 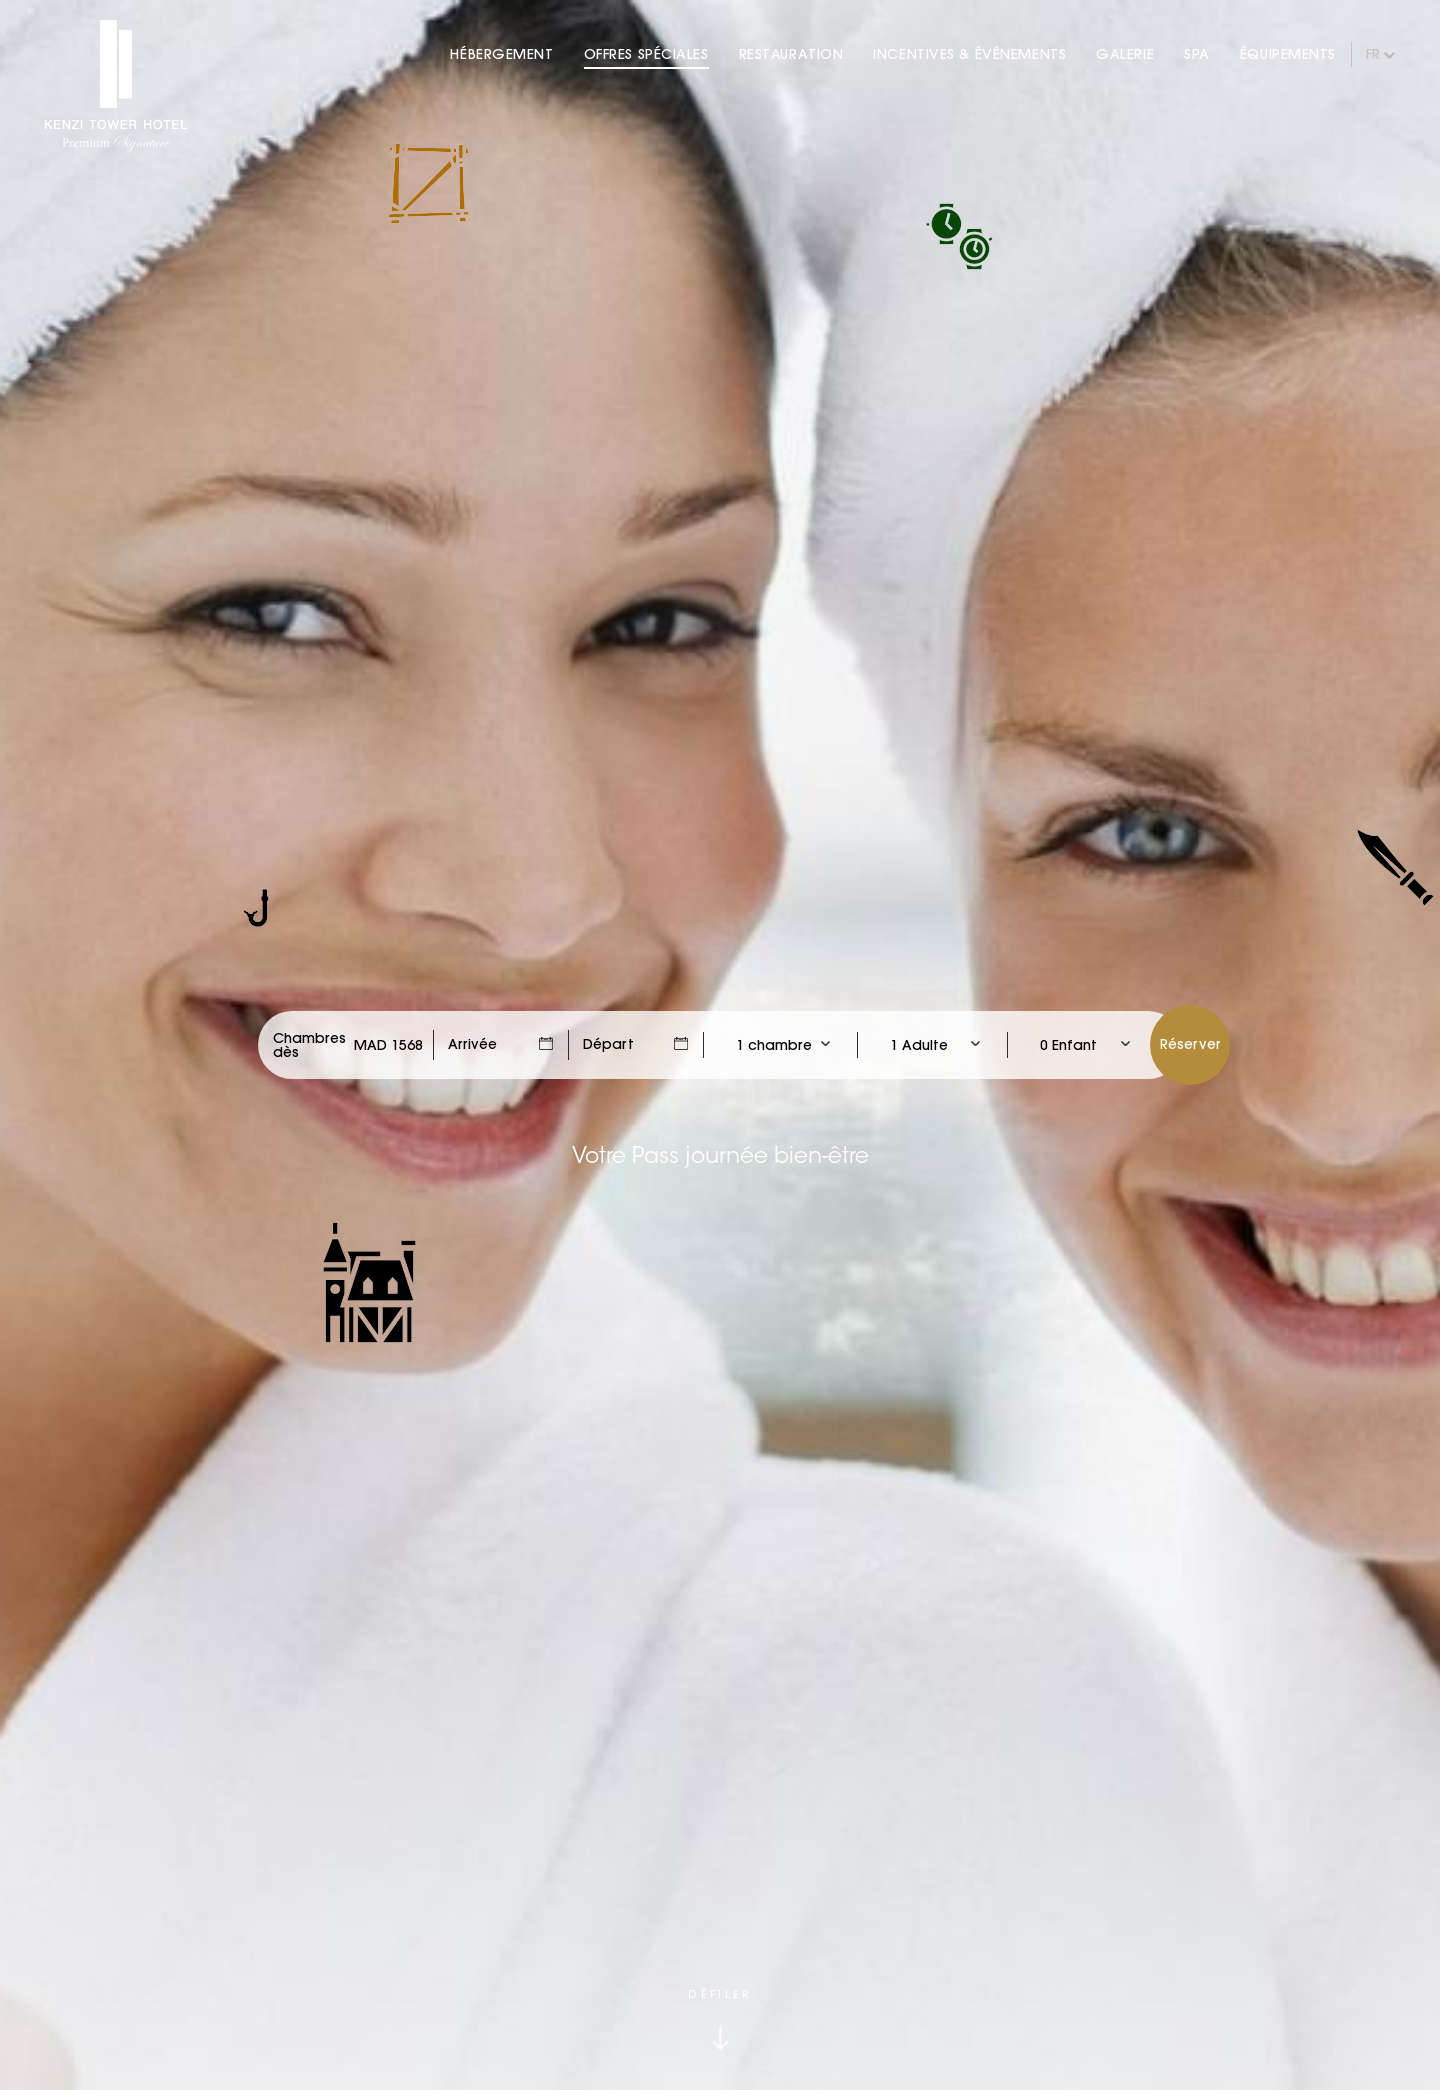 I want to click on access snorkeling or diving activities, so click(x=256, y=908).